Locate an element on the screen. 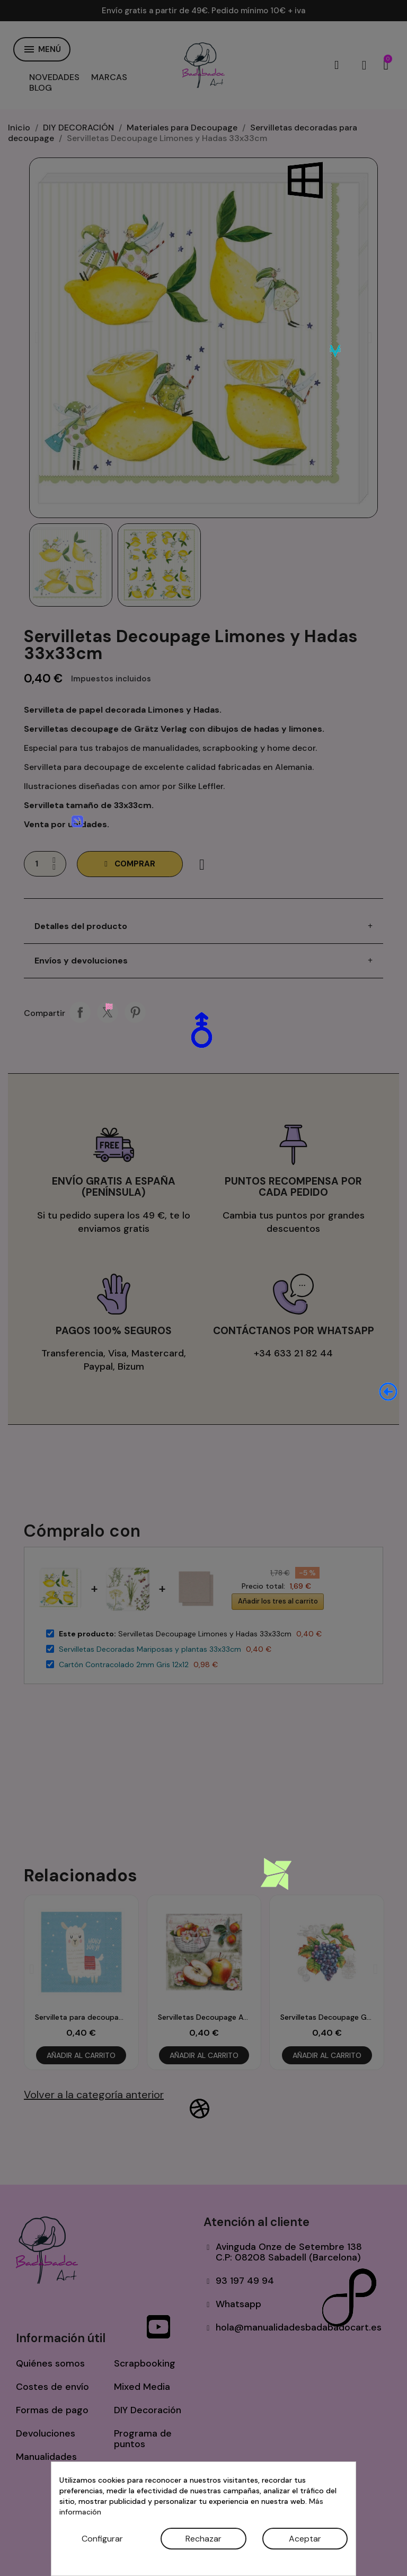  MODX content management system logo is located at coordinates (276, 1874).